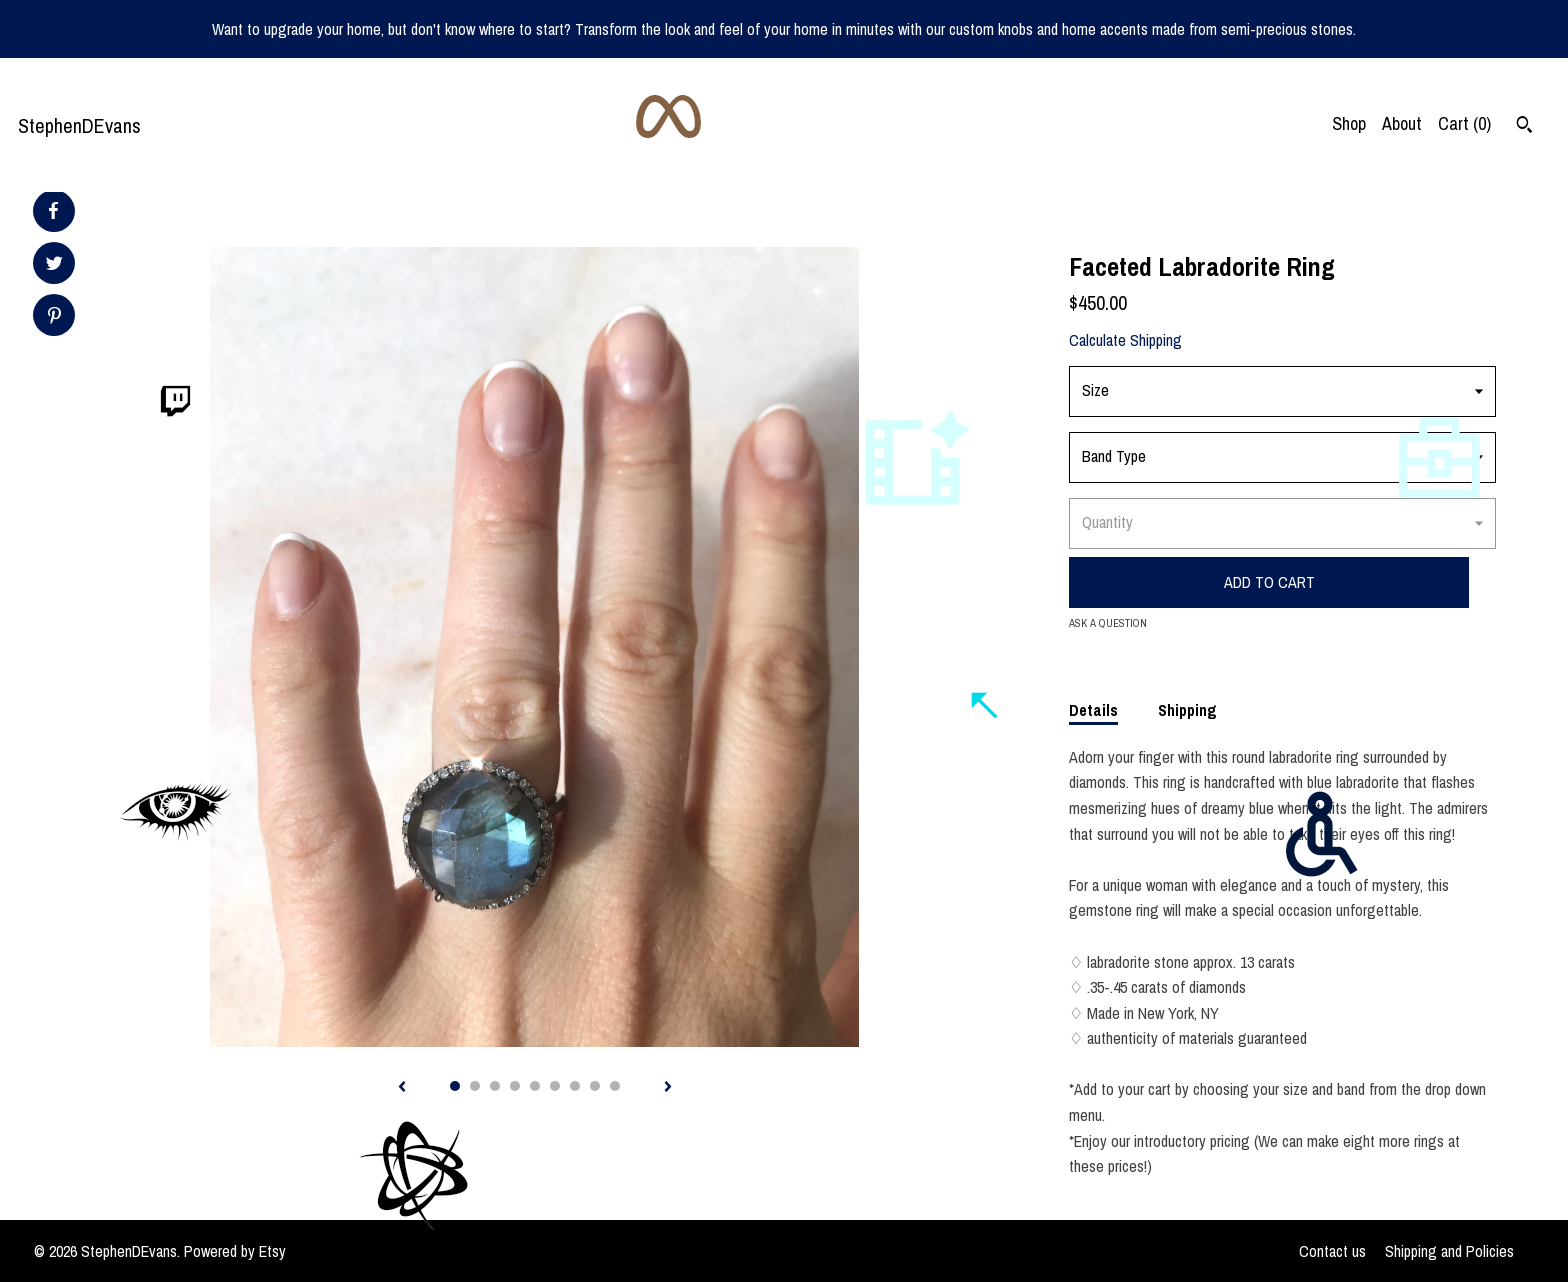 This screenshot has height=1282, width=1568. I want to click on generate video content using AI, so click(912, 462).